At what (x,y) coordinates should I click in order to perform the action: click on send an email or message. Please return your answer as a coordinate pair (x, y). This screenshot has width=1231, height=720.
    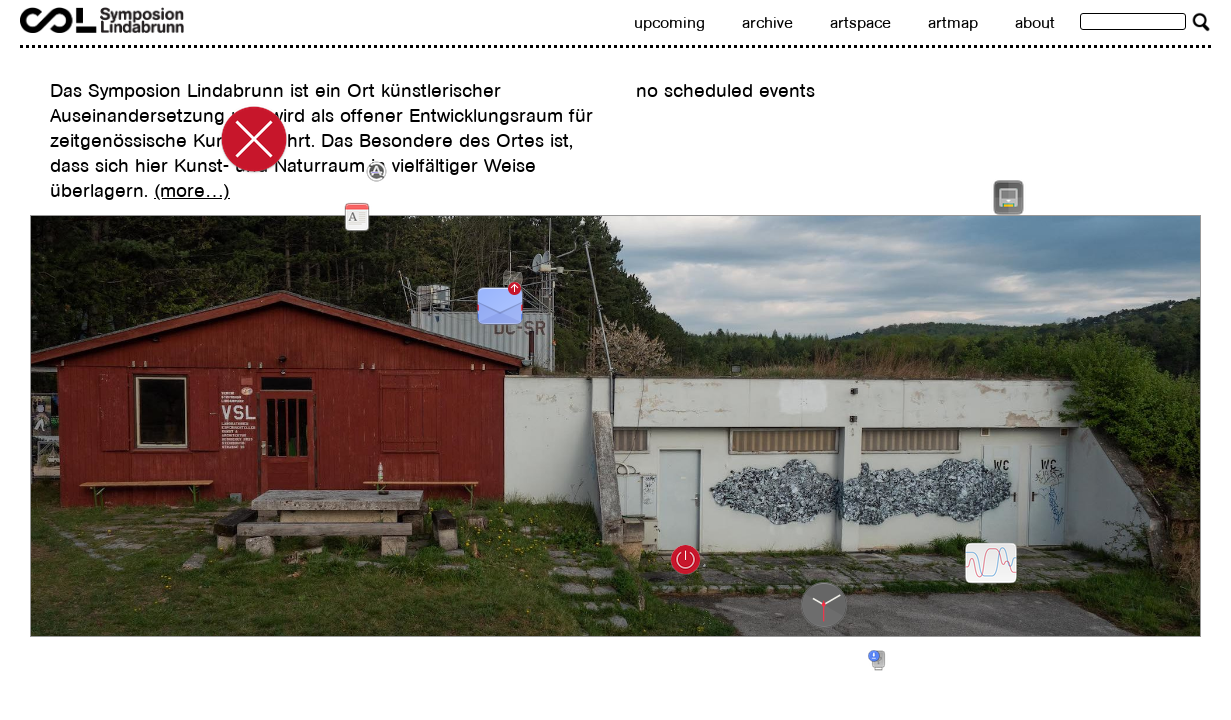
    Looking at the image, I should click on (500, 306).